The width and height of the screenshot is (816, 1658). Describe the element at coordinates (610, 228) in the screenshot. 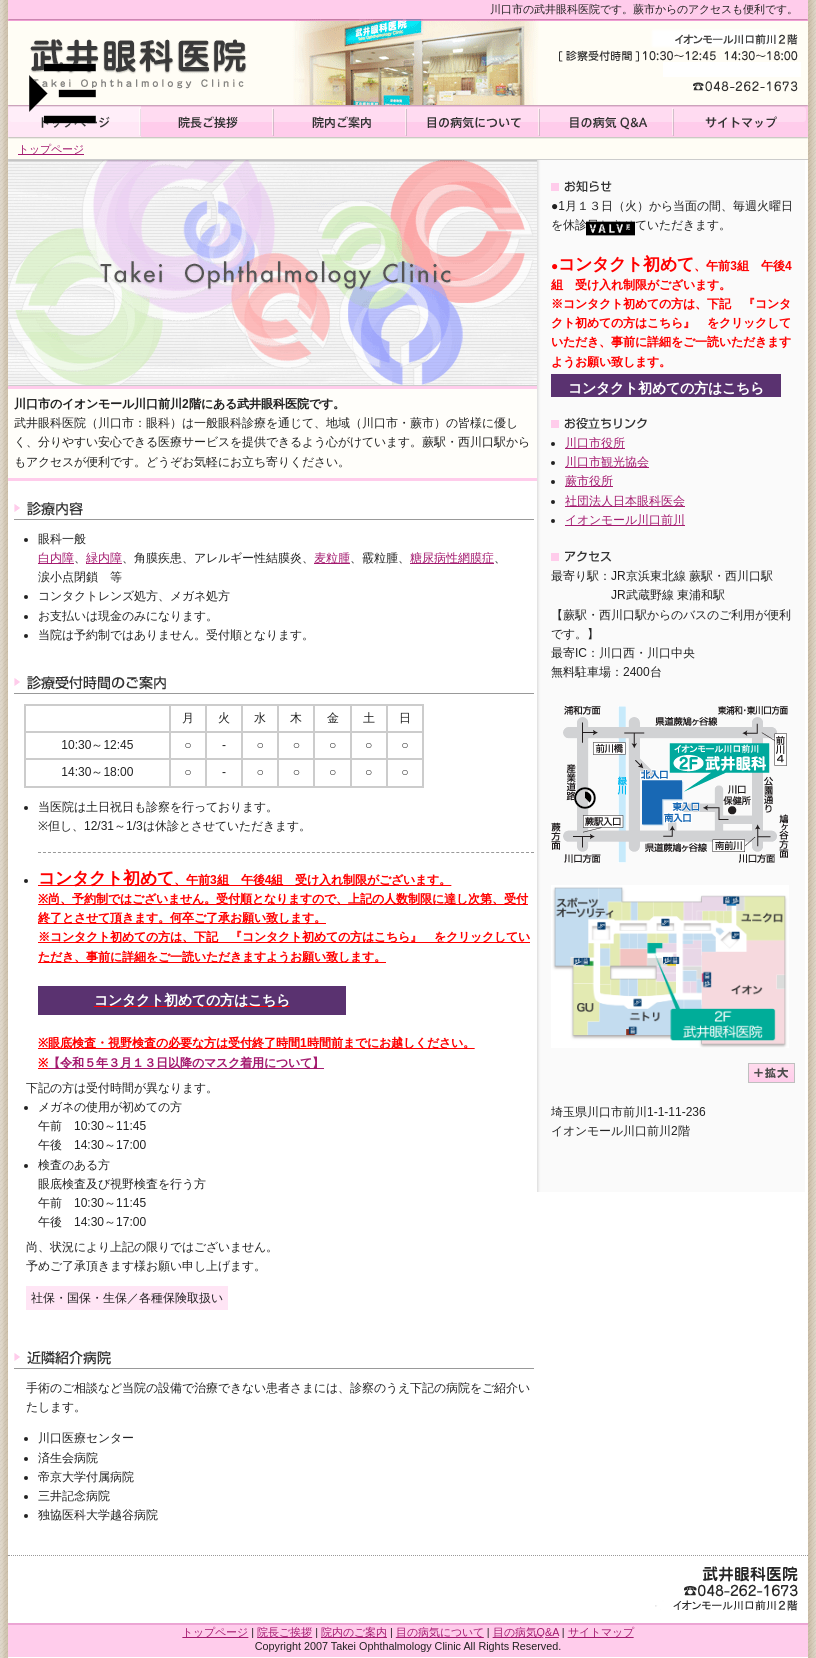

I see `valve corporation logo` at that location.